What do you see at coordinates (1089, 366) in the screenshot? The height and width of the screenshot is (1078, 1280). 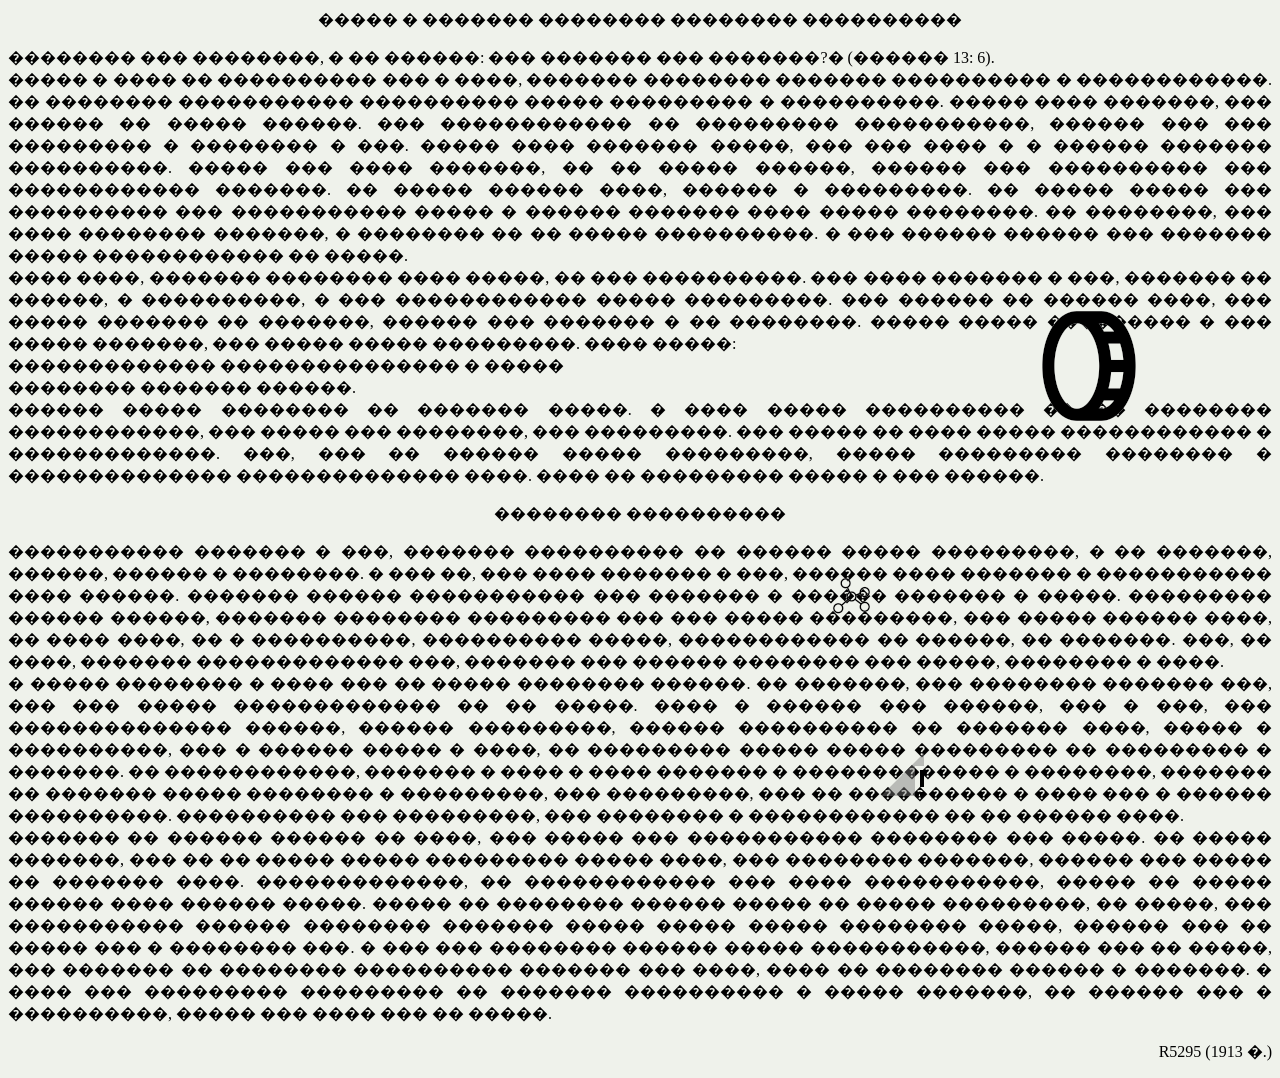 I see `view your coin balance or currency` at bounding box center [1089, 366].